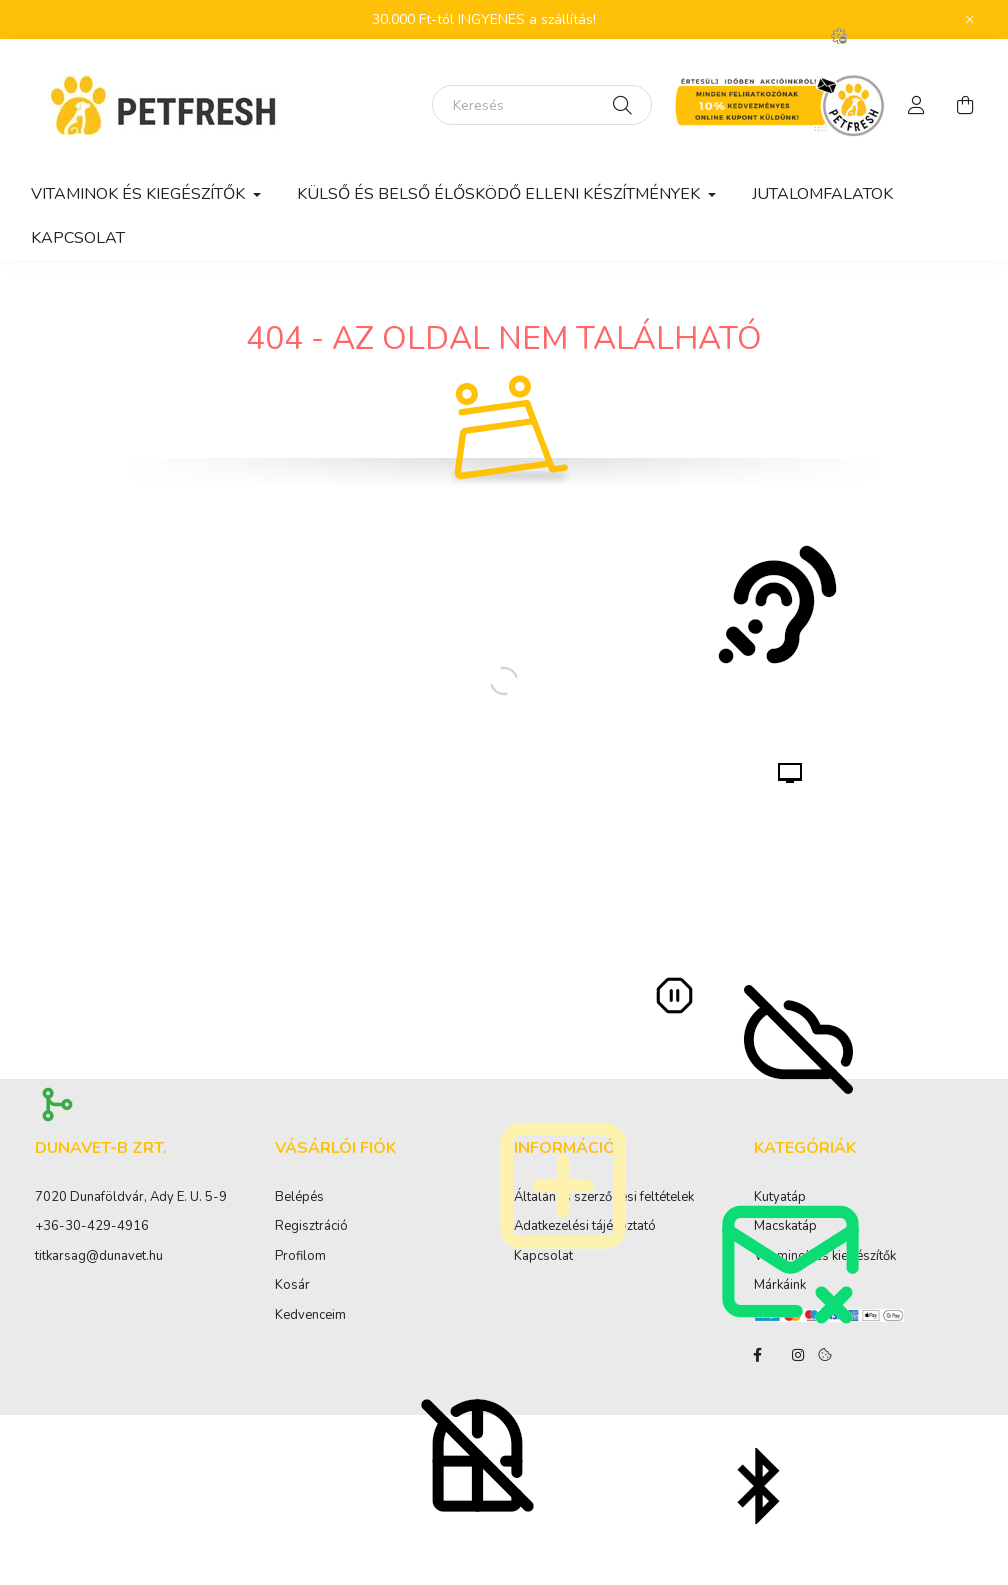 The width and height of the screenshot is (1008, 1585). Describe the element at coordinates (563, 1186) in the screenshot. I see `add a new item or entry` at that location.